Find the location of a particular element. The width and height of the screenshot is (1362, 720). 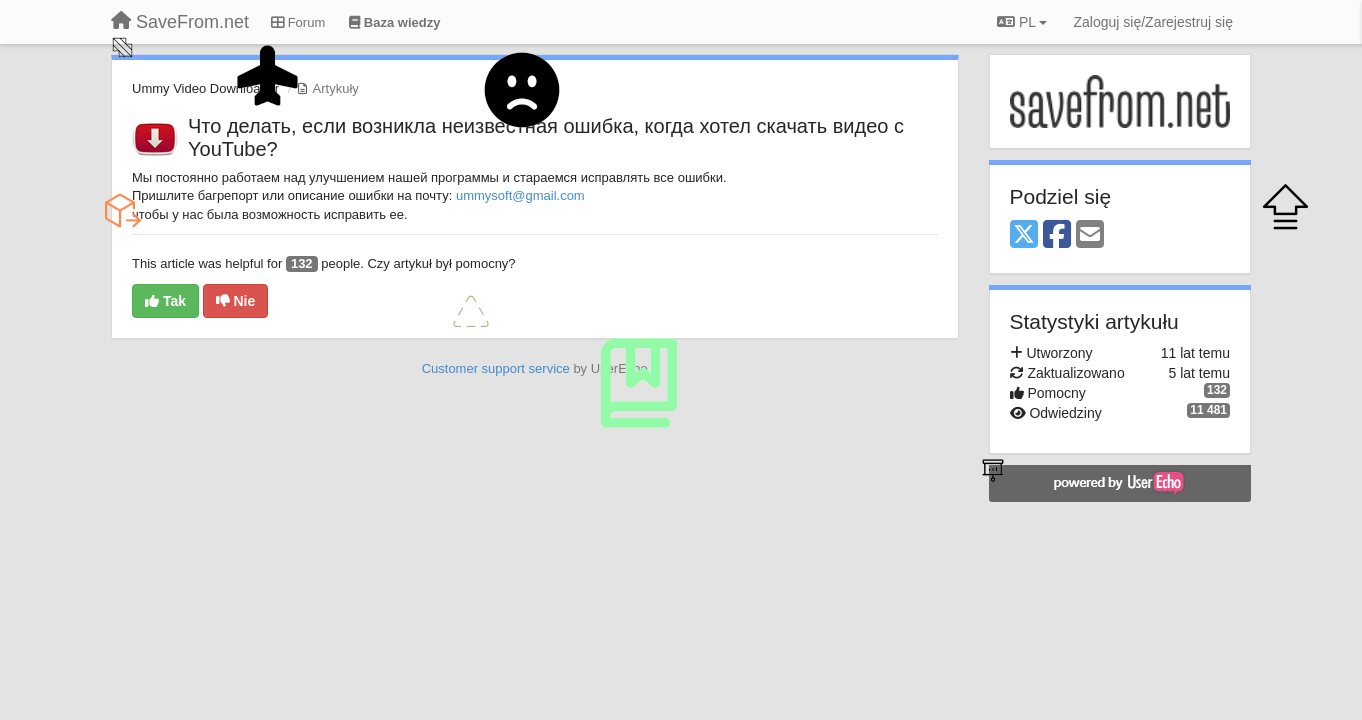

indicates incomplete or pending status is located at coordinates (471, 312).